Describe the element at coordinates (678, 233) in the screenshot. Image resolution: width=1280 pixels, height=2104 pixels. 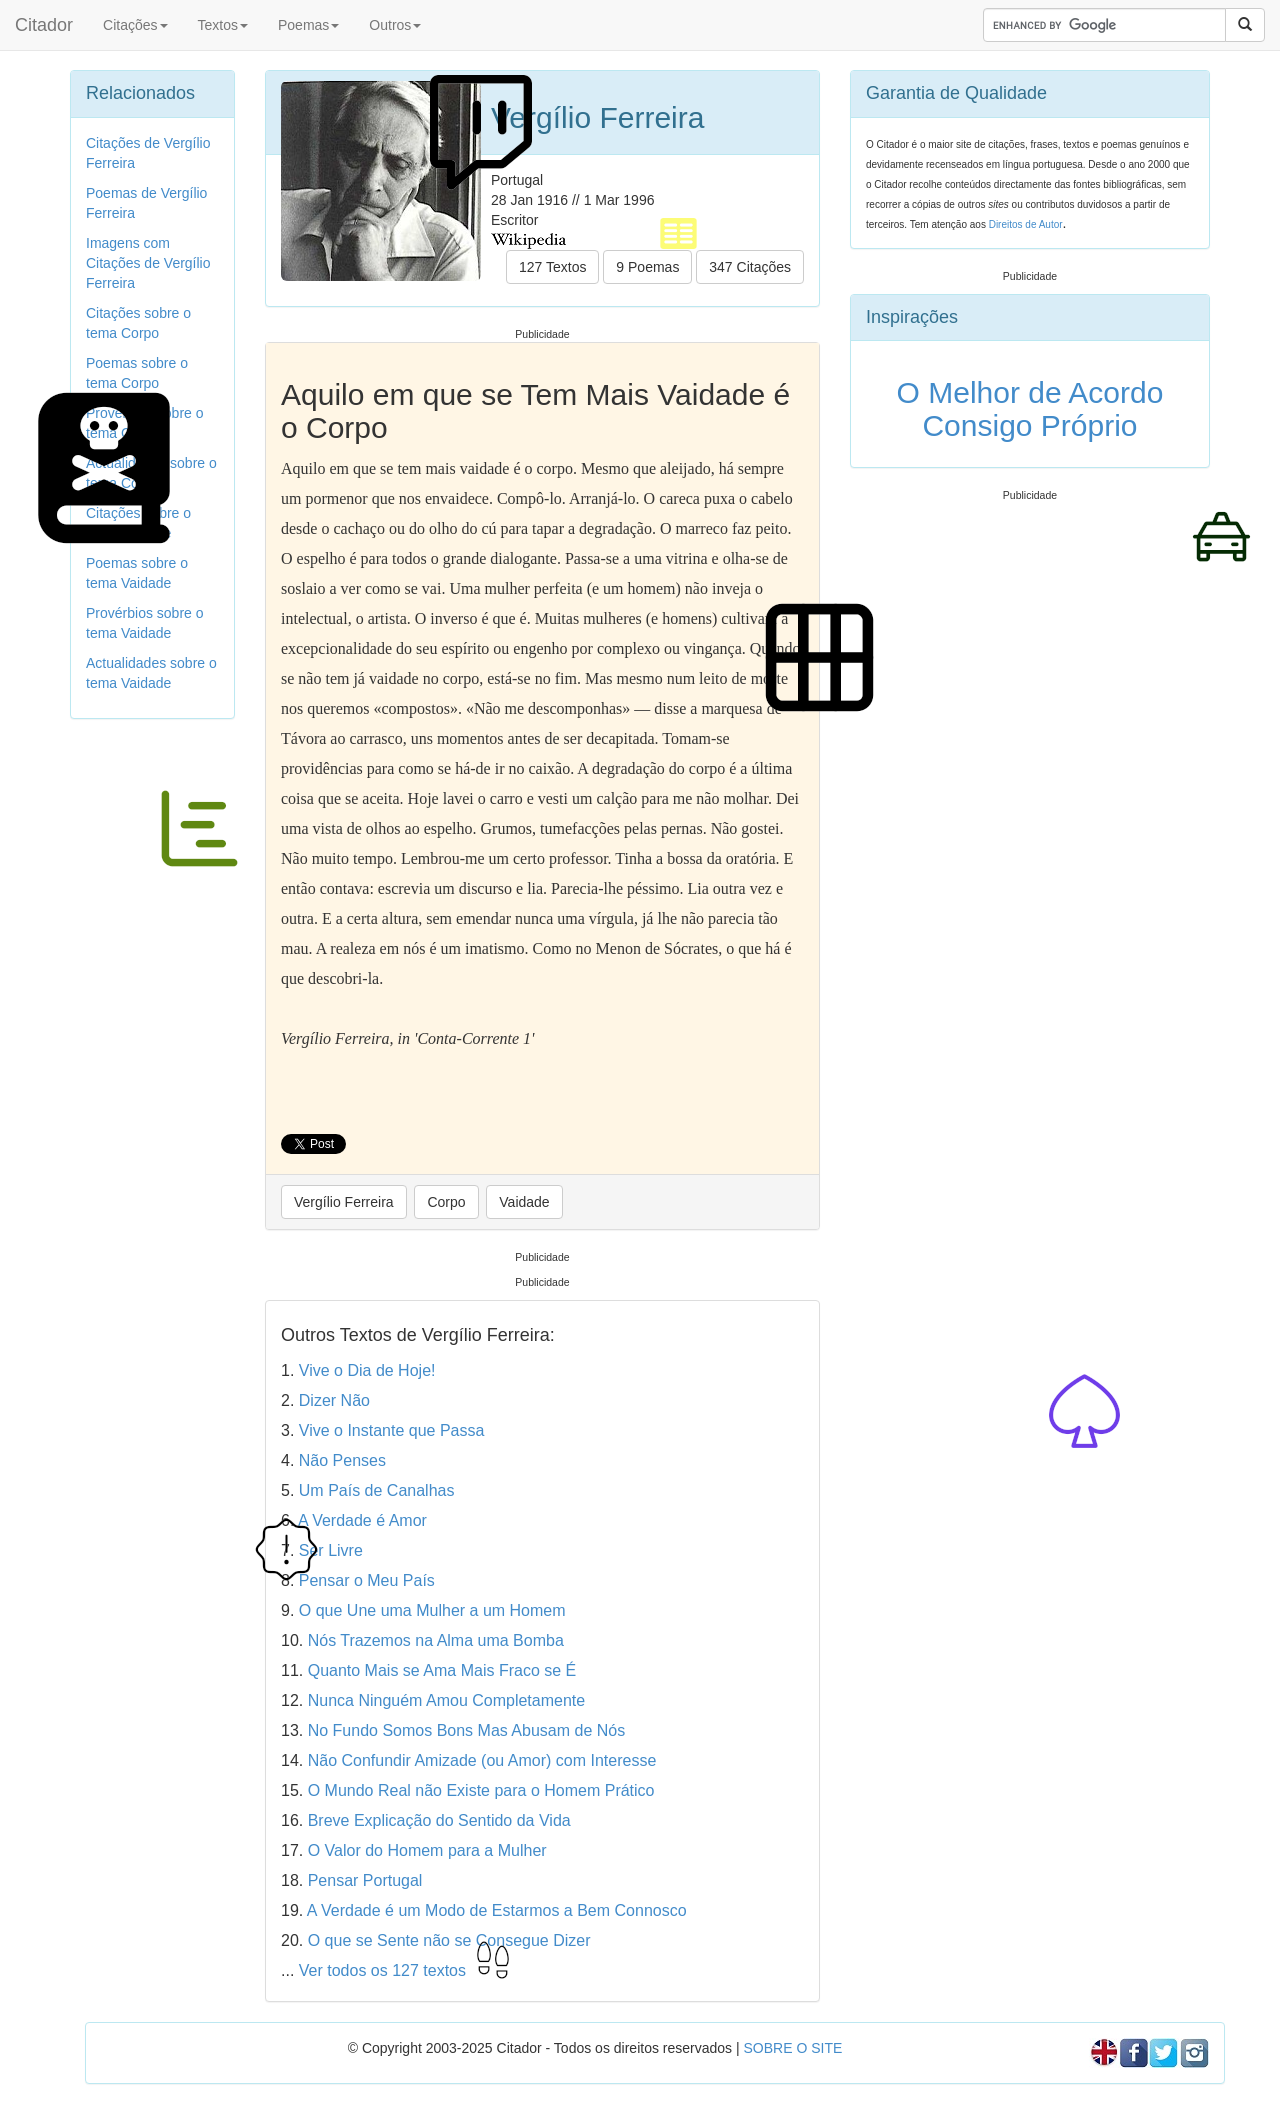
I see `switch to multi-column text layout` at that location.